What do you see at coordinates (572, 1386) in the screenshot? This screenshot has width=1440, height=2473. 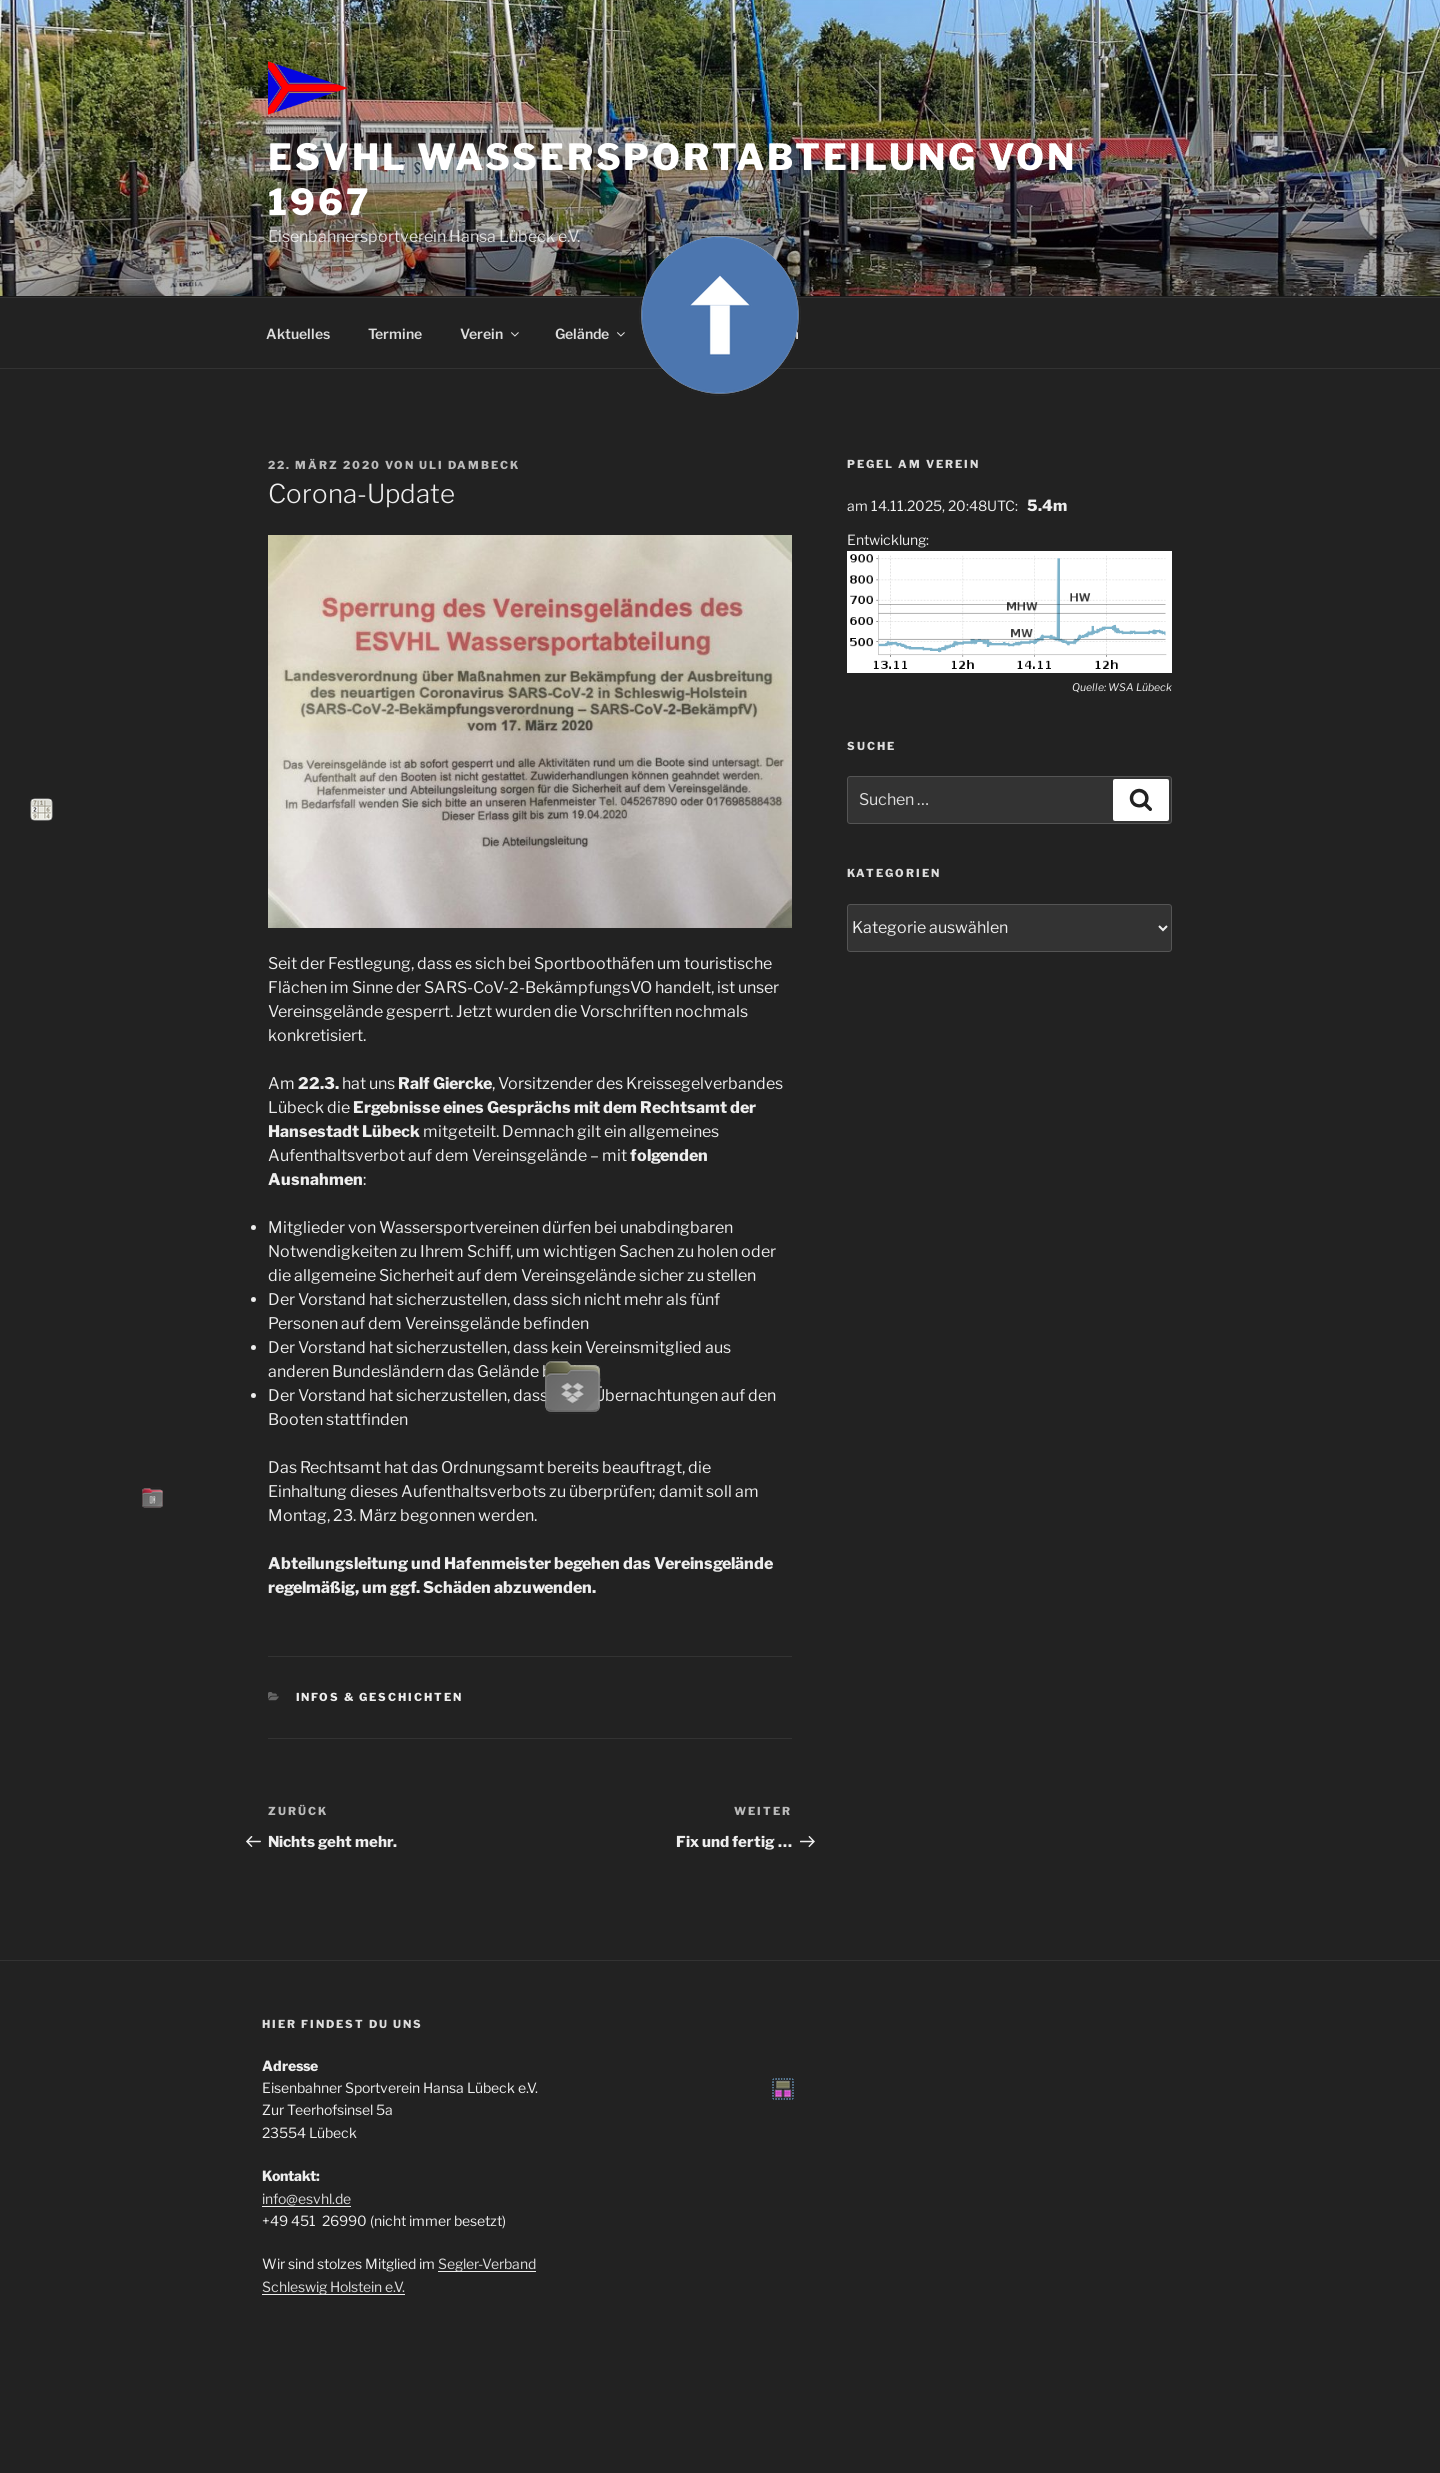 I see `open dropbox folder` at bounding box center [572, 1386].